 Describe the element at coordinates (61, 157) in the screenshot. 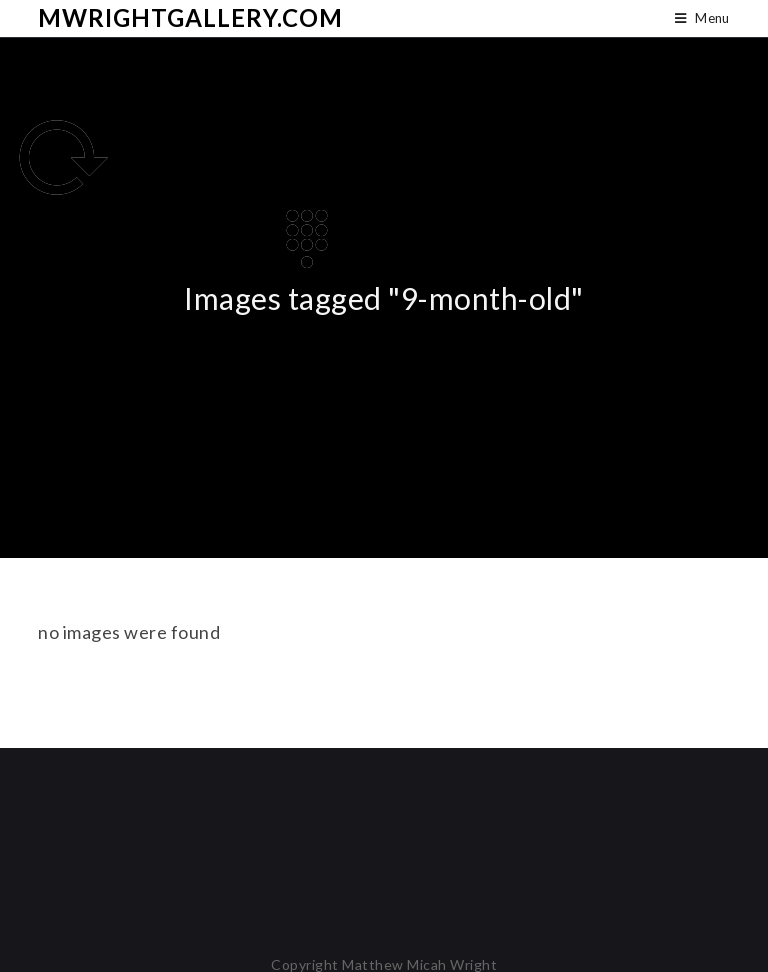

I see `refresh the current page or content` at that location.